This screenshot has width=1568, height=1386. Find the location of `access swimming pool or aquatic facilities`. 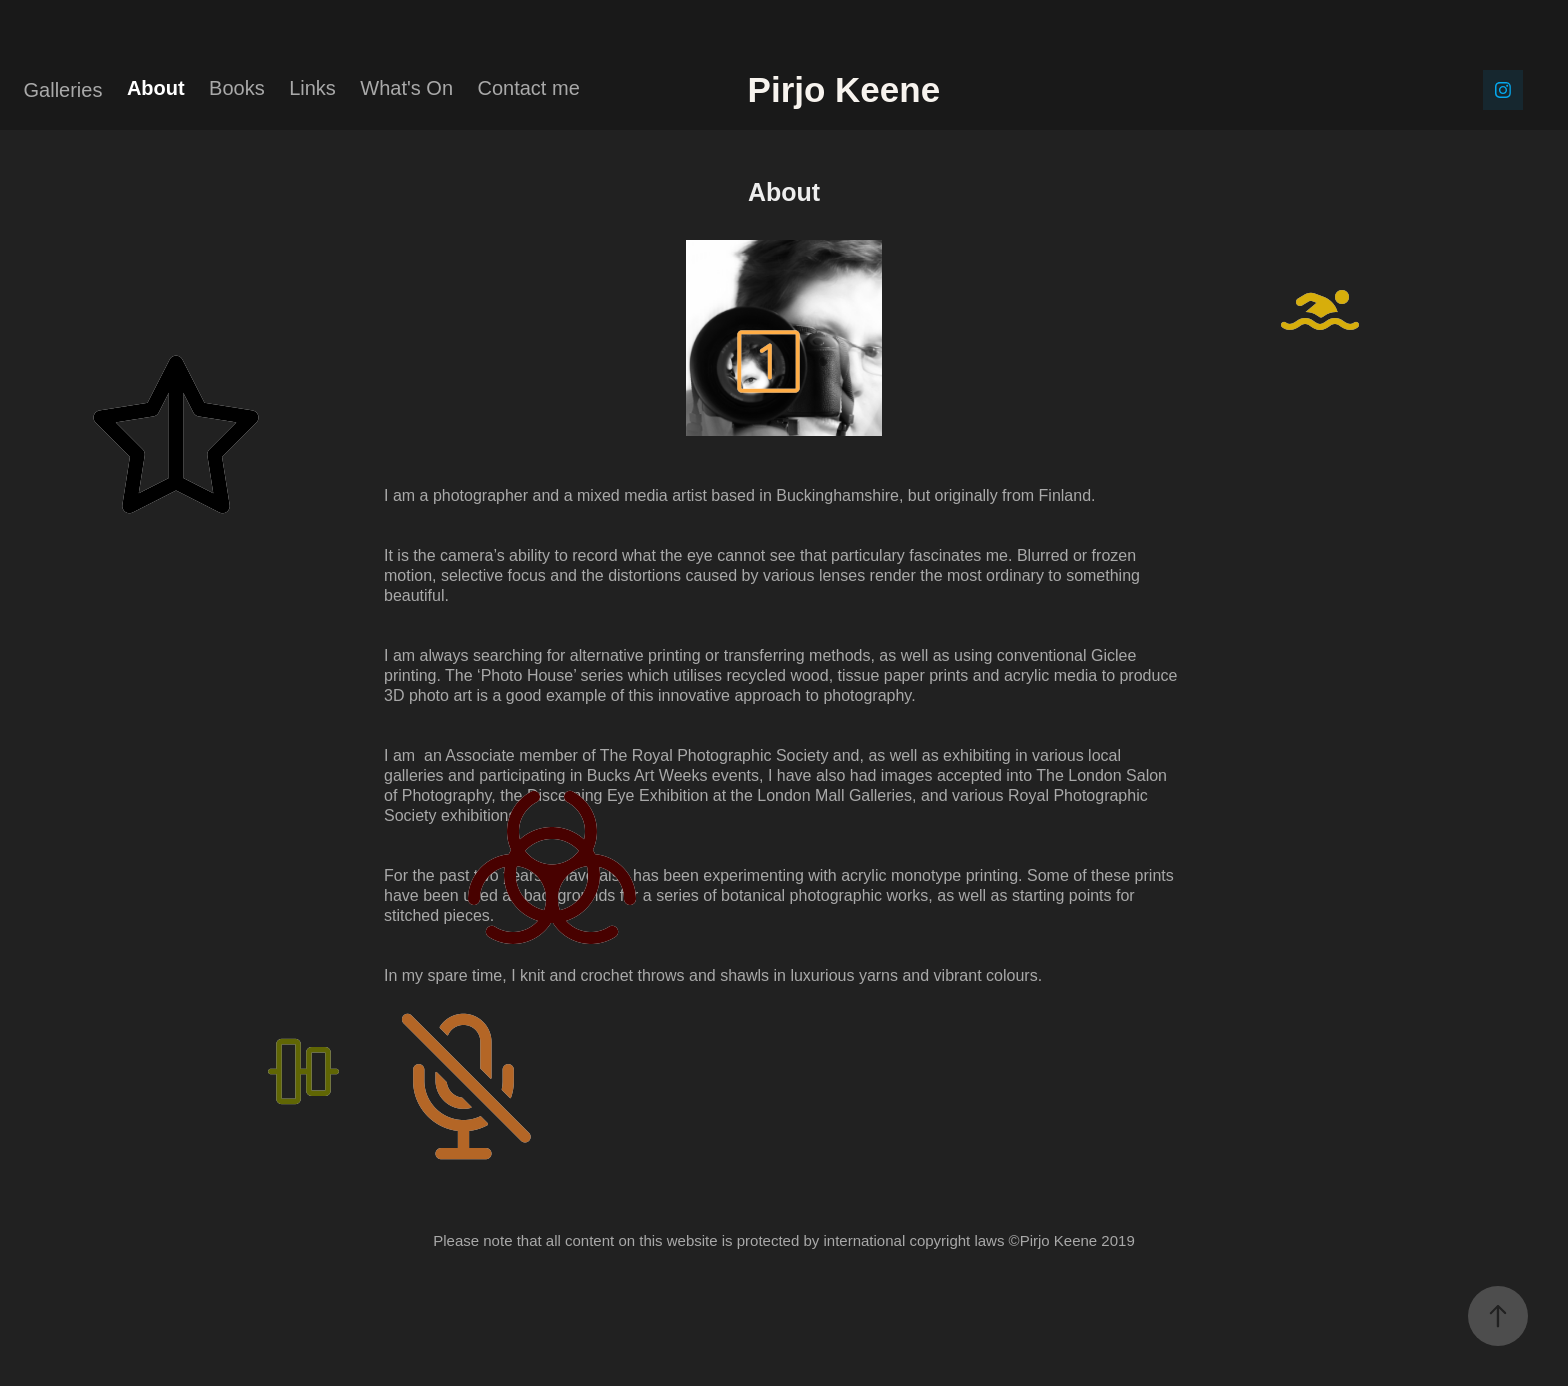

access swimming pool or aquatic facilities is located at coordinates (1320, 310).